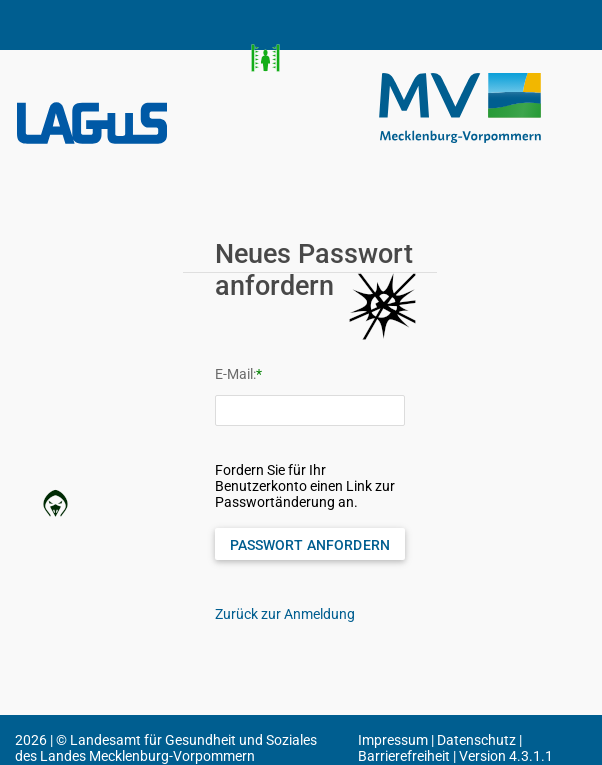 The height and width of the screenshot is (765, 602). I want to click on indicates nuclear fission or atomic reaction, so click(382, 306).